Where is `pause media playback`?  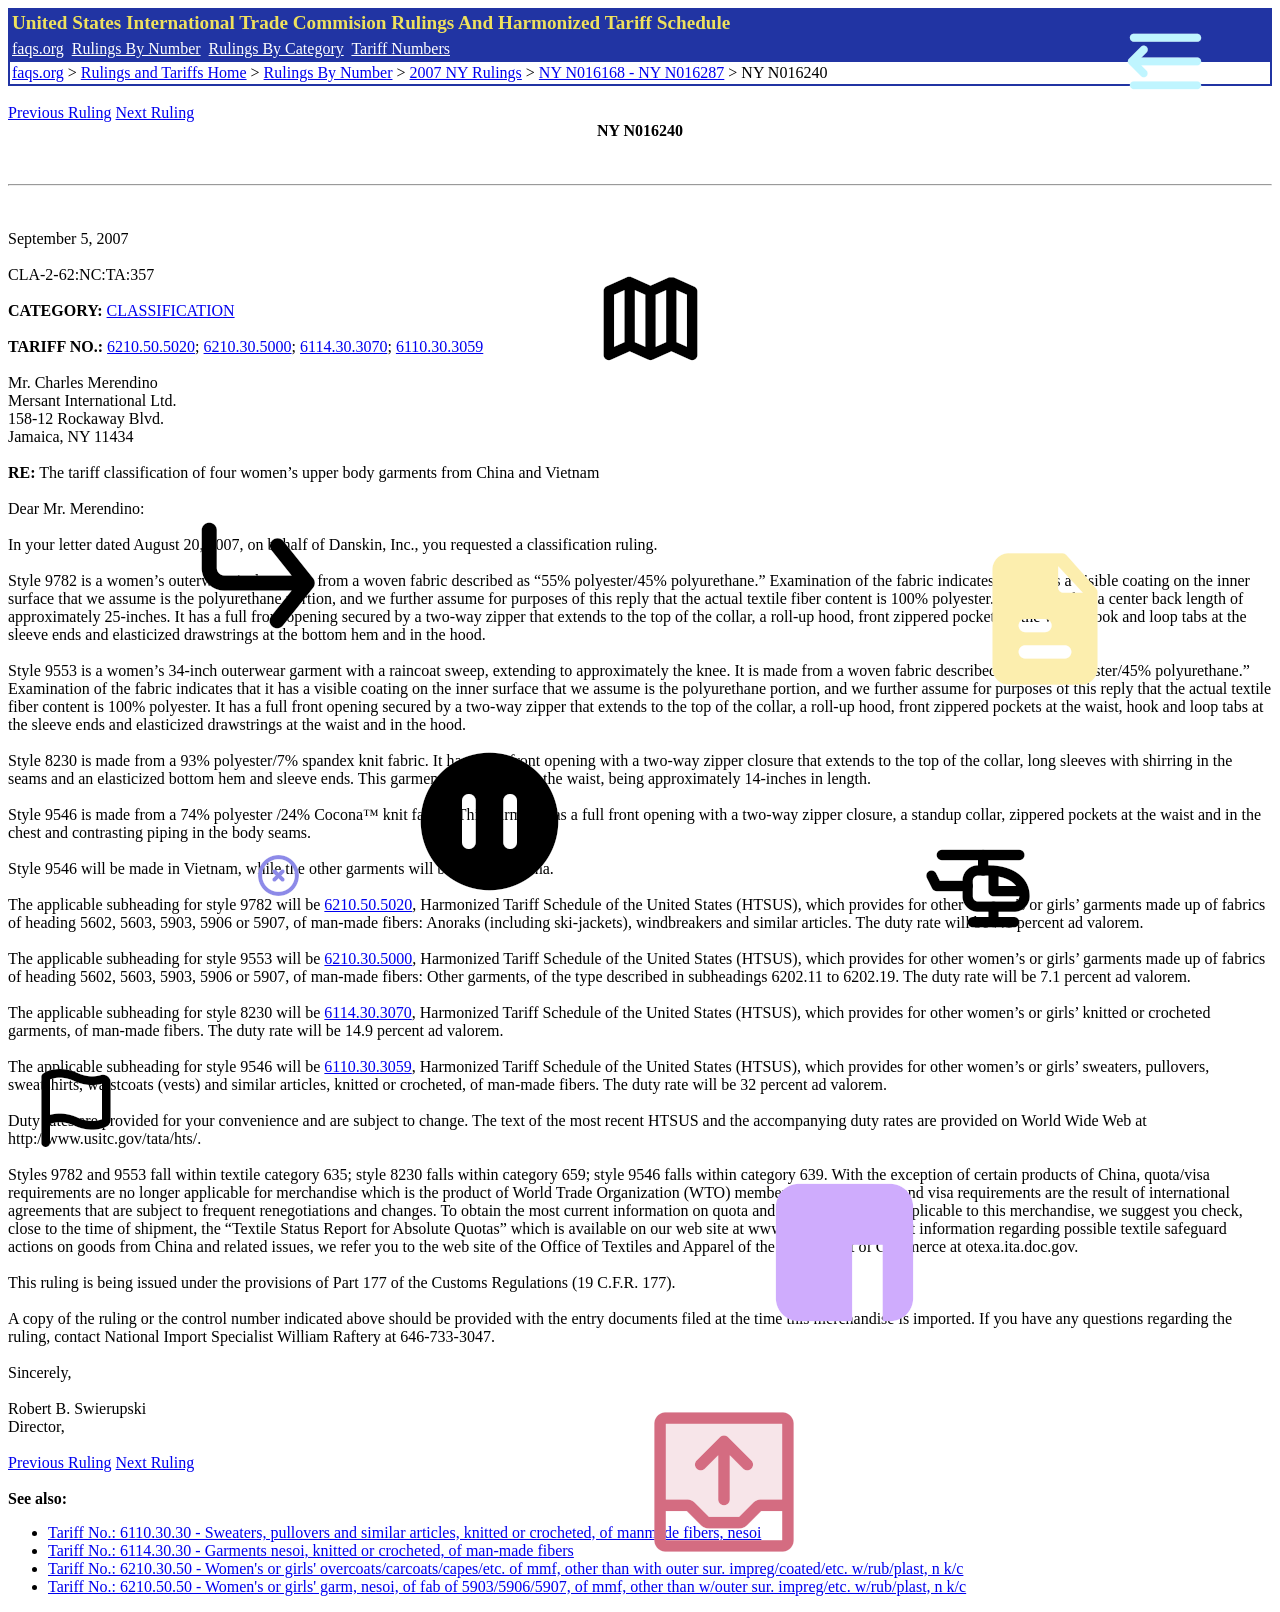 pause media playback is located at coordinates (489, 821).